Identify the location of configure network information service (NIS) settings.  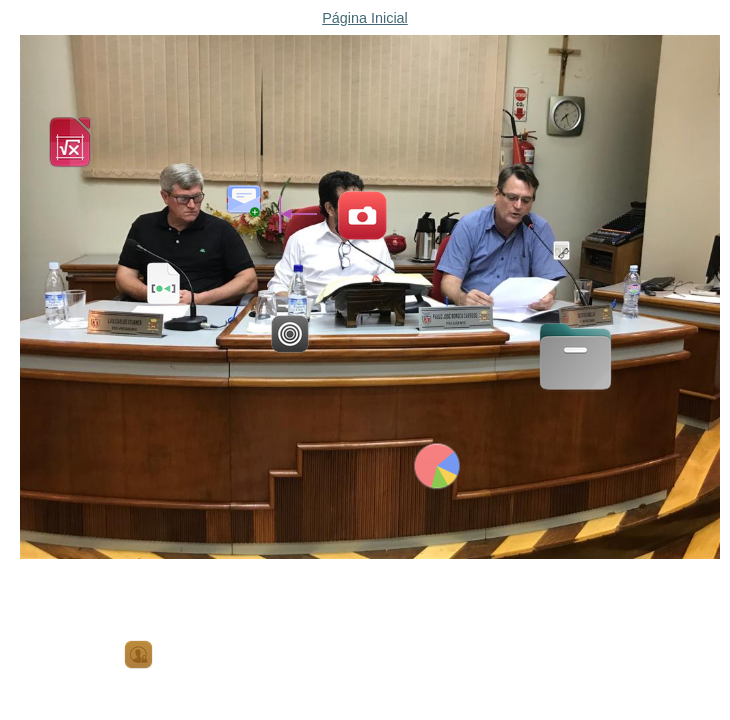
(138, 654).